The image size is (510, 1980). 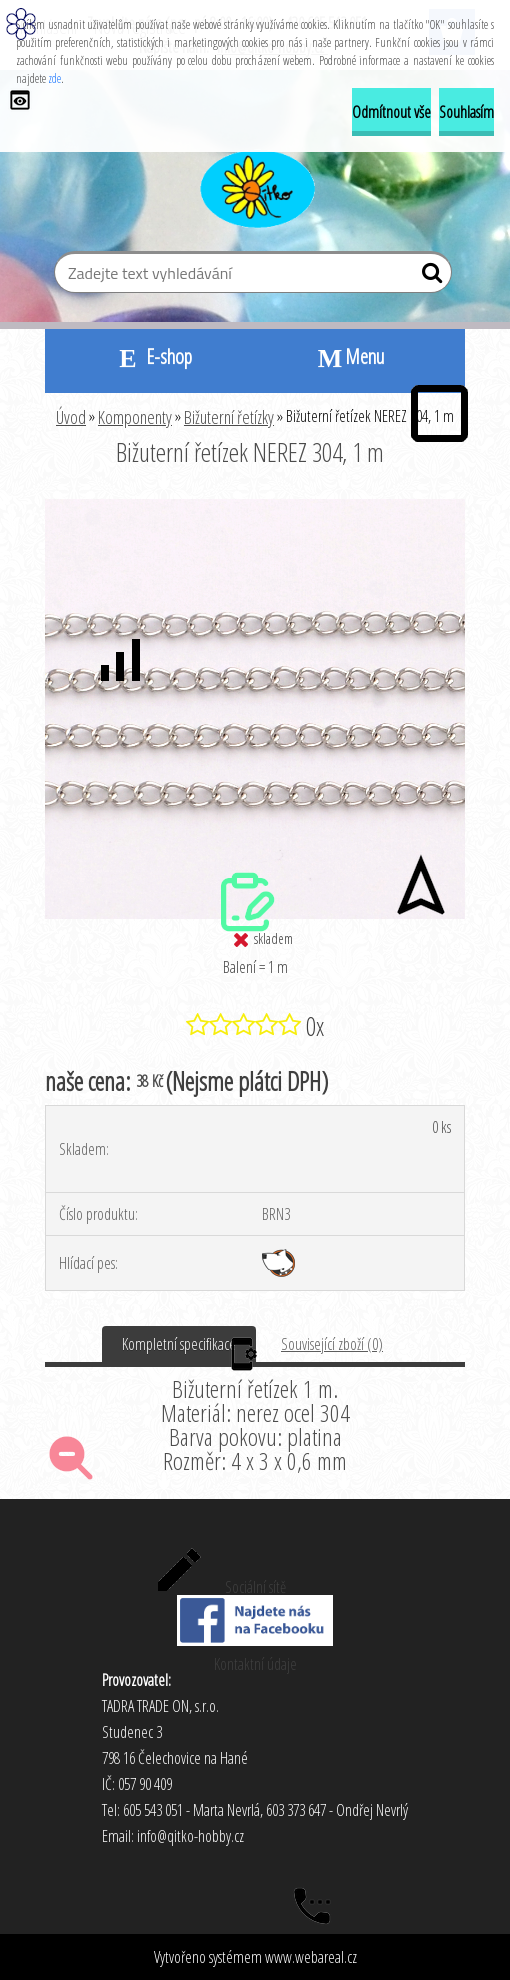 What do you see at coordinates (20, 100) in the screenshot?
I see `preview content before publishing` at bounding box center [20, 100].